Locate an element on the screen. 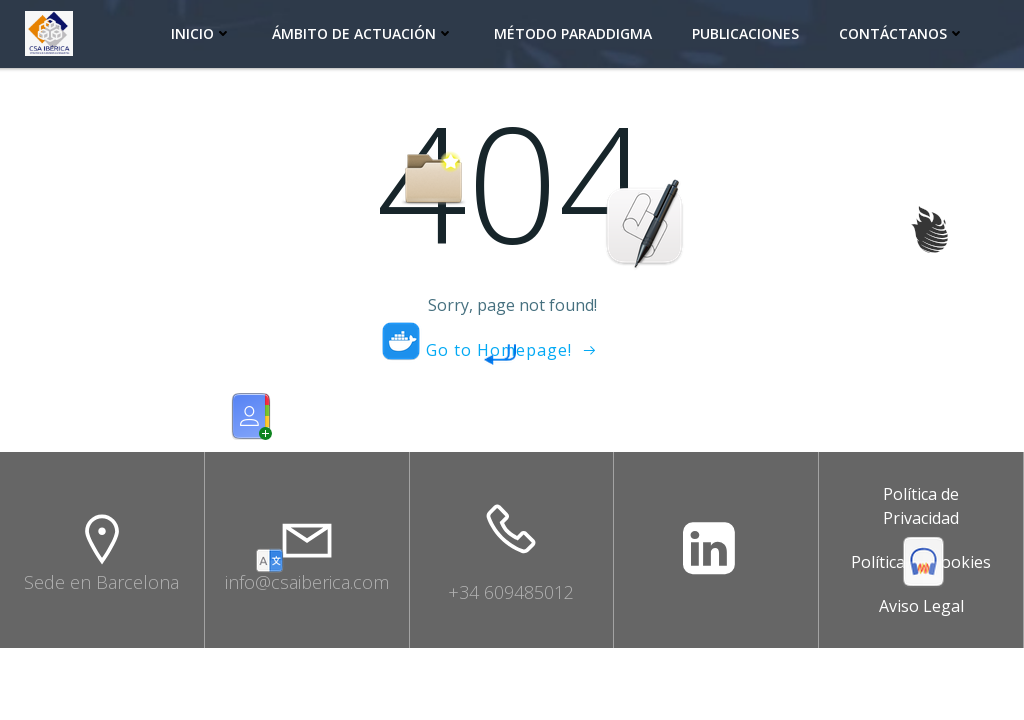  create a new folder is located at coordinates (433, 181).